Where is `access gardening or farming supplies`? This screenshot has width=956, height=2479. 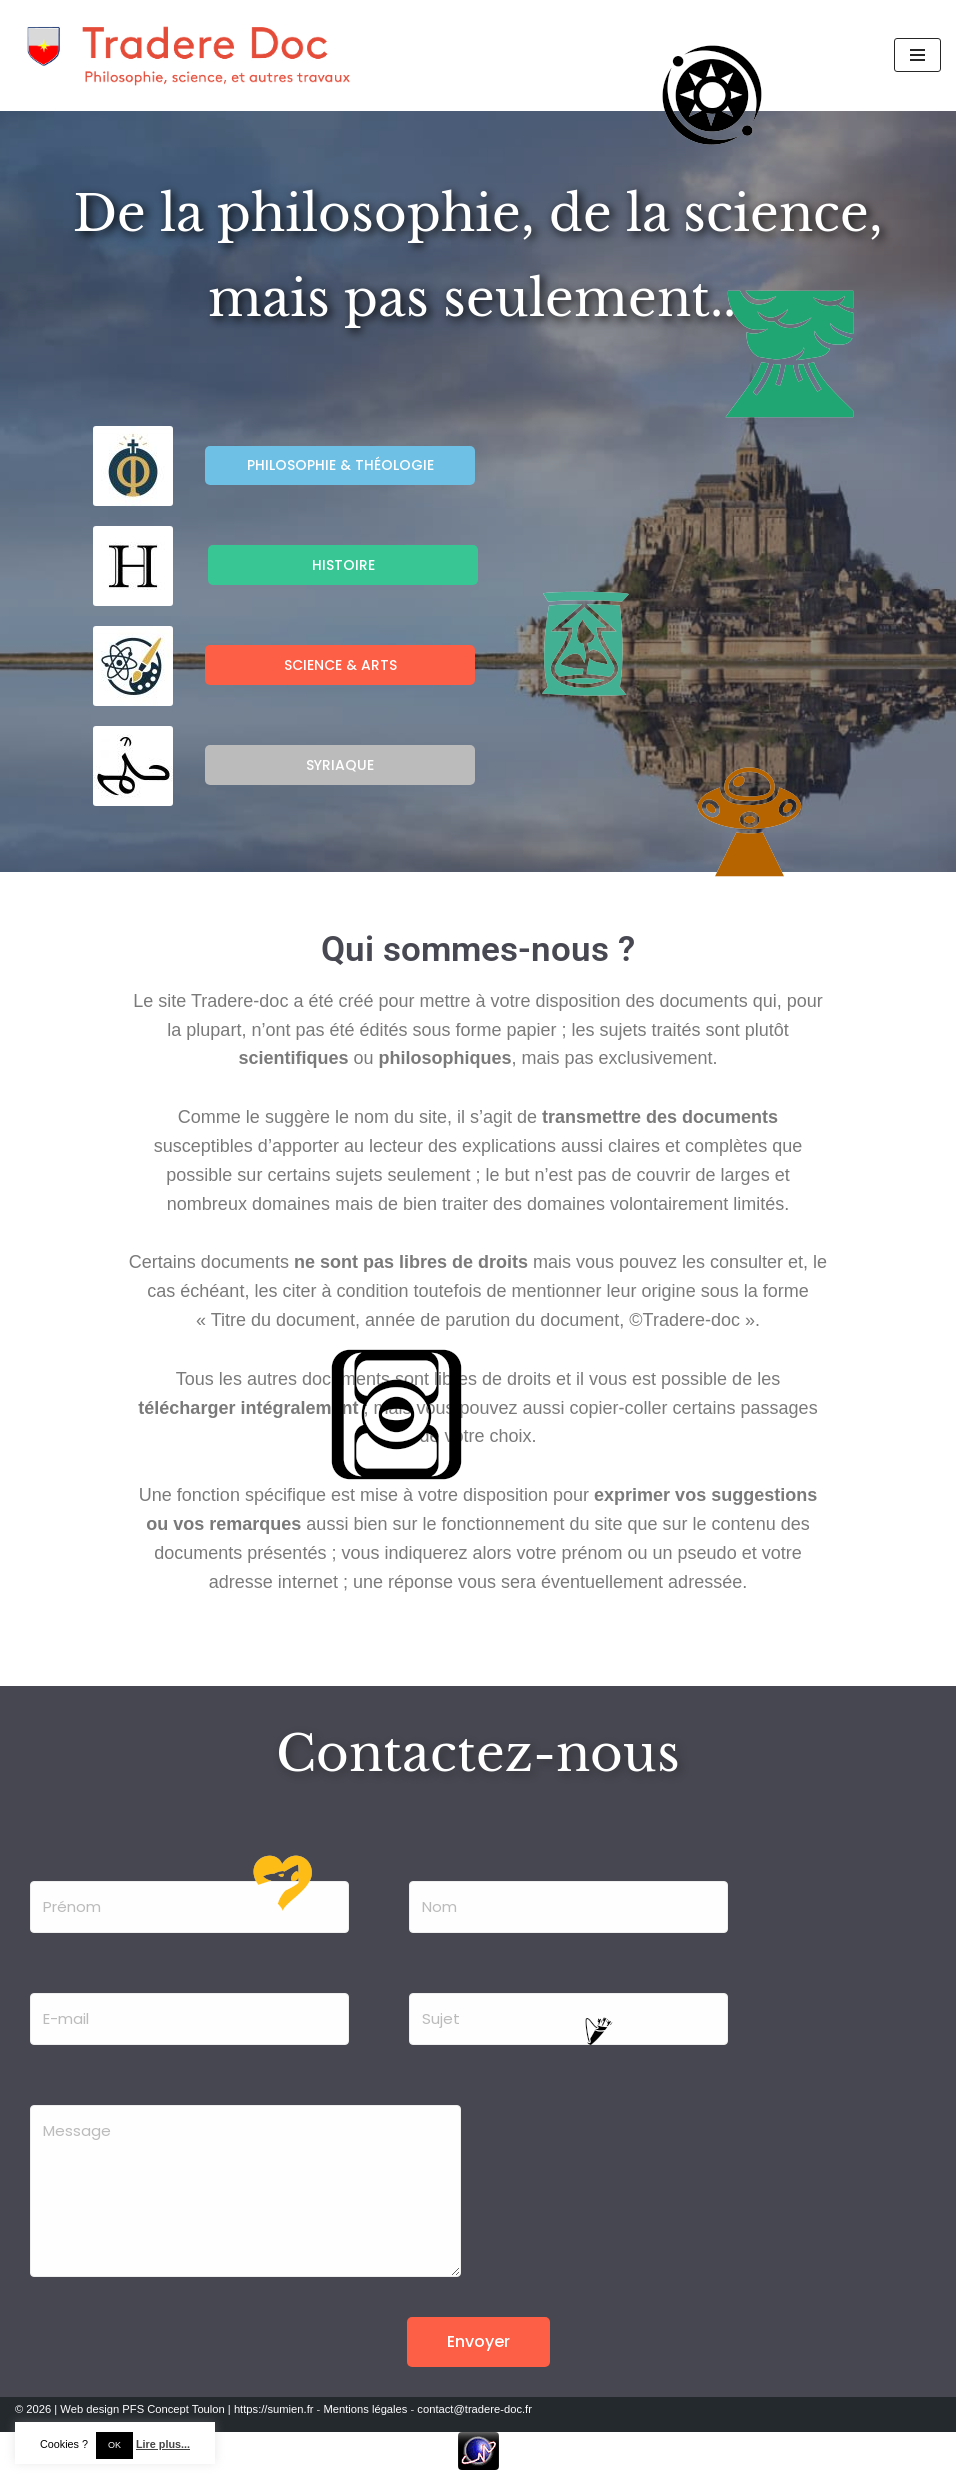
access gardening or farming supplies is located at coordinates (584, 643).